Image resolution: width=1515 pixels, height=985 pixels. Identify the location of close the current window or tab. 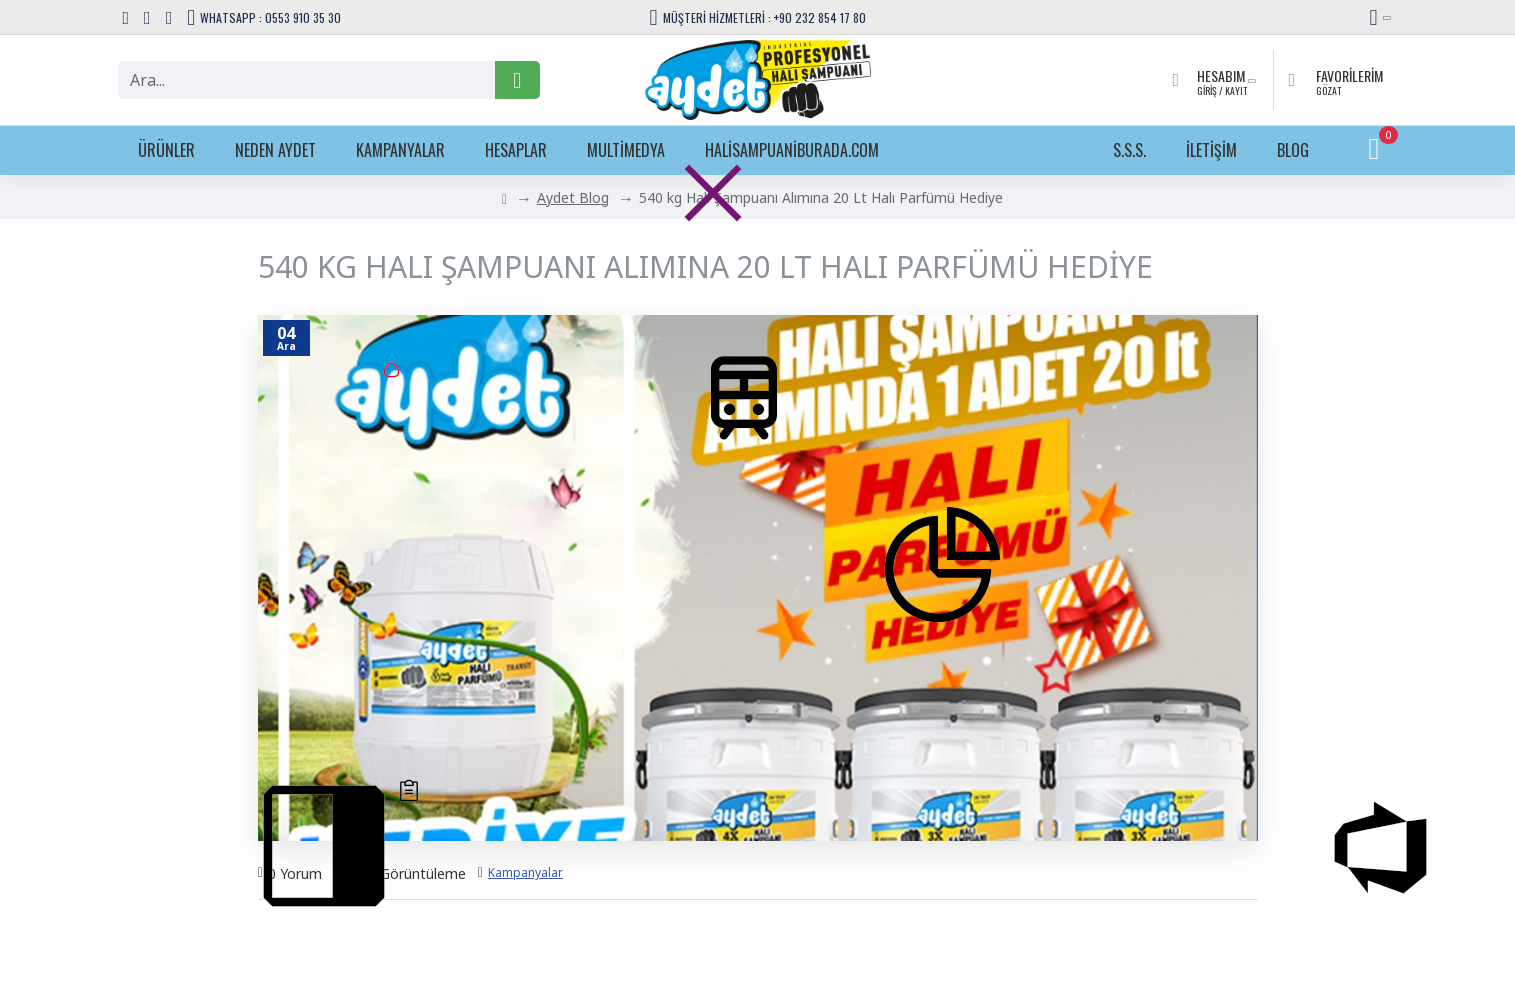
(713, 193).